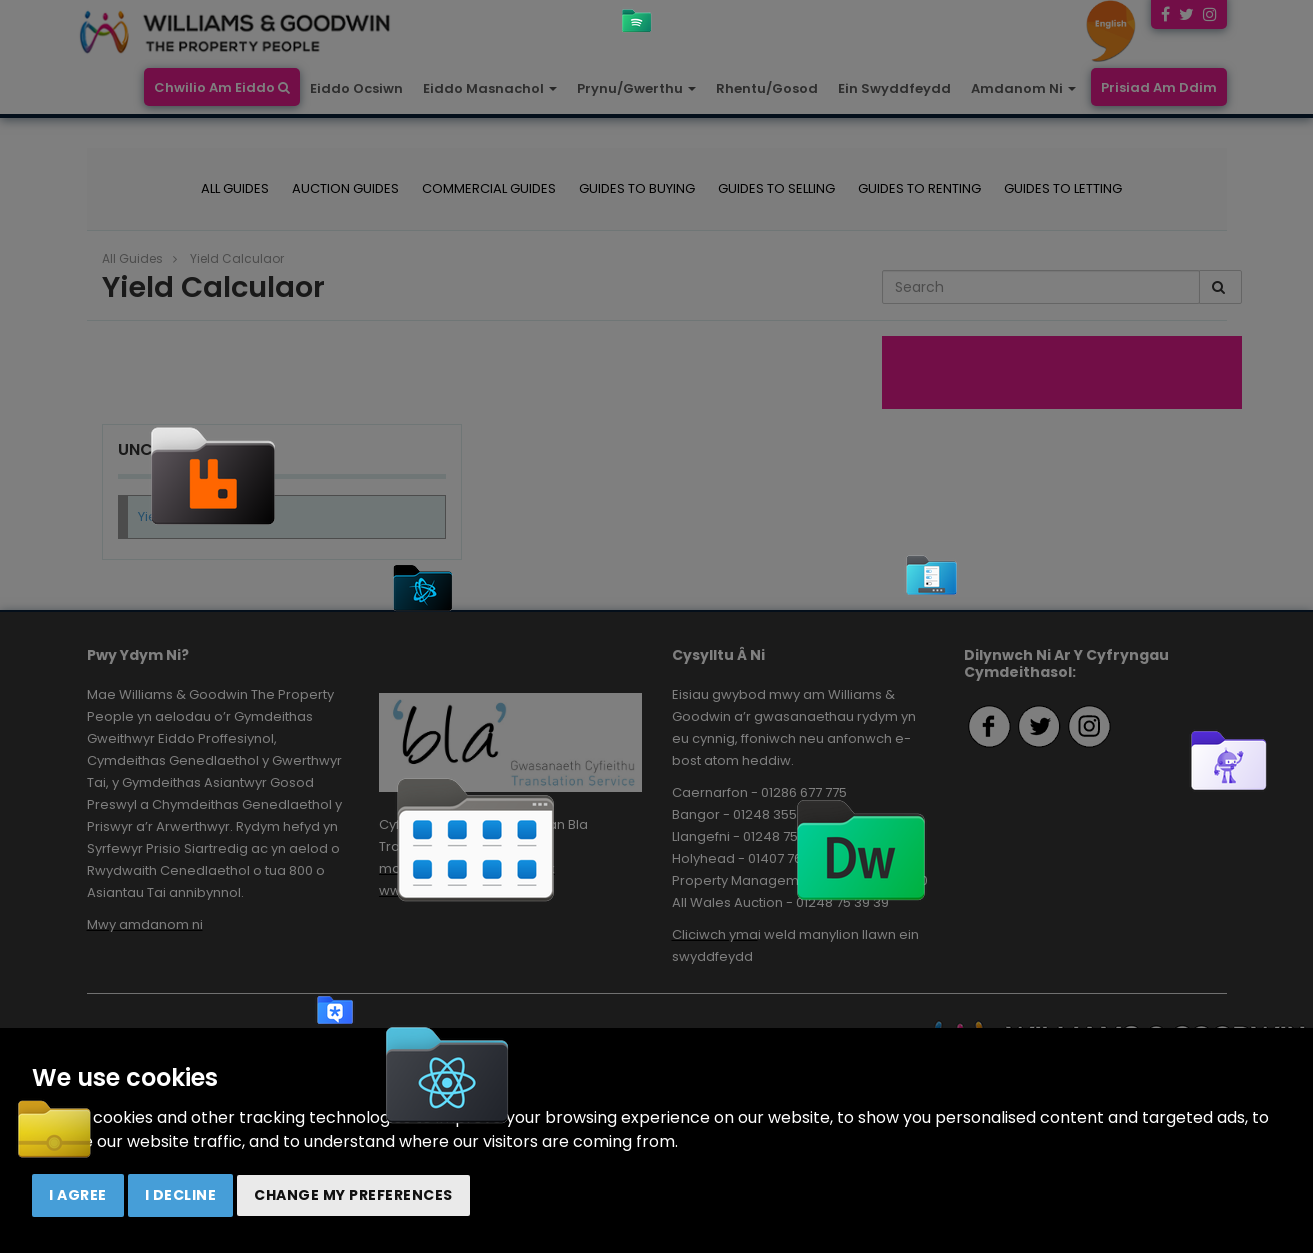  What do you see at coordinates (422, 589) in the screenshot?
I see `open your Battle.net games folder` at bounding box center [422, 589].